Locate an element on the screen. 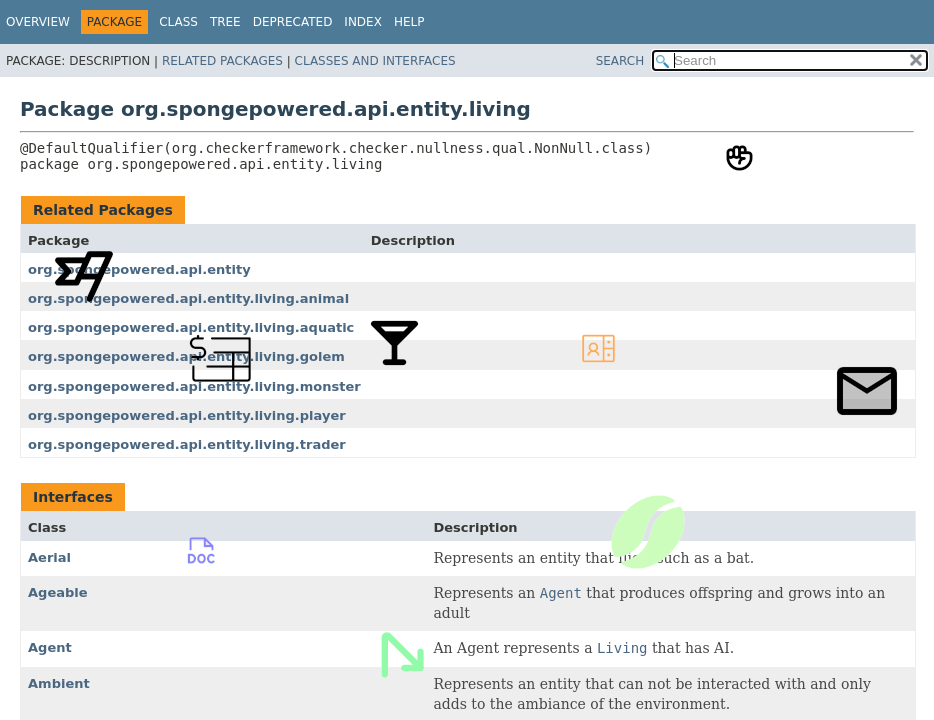  make a sharp right turn (navigation direction) is located at coordinates (401, 655).